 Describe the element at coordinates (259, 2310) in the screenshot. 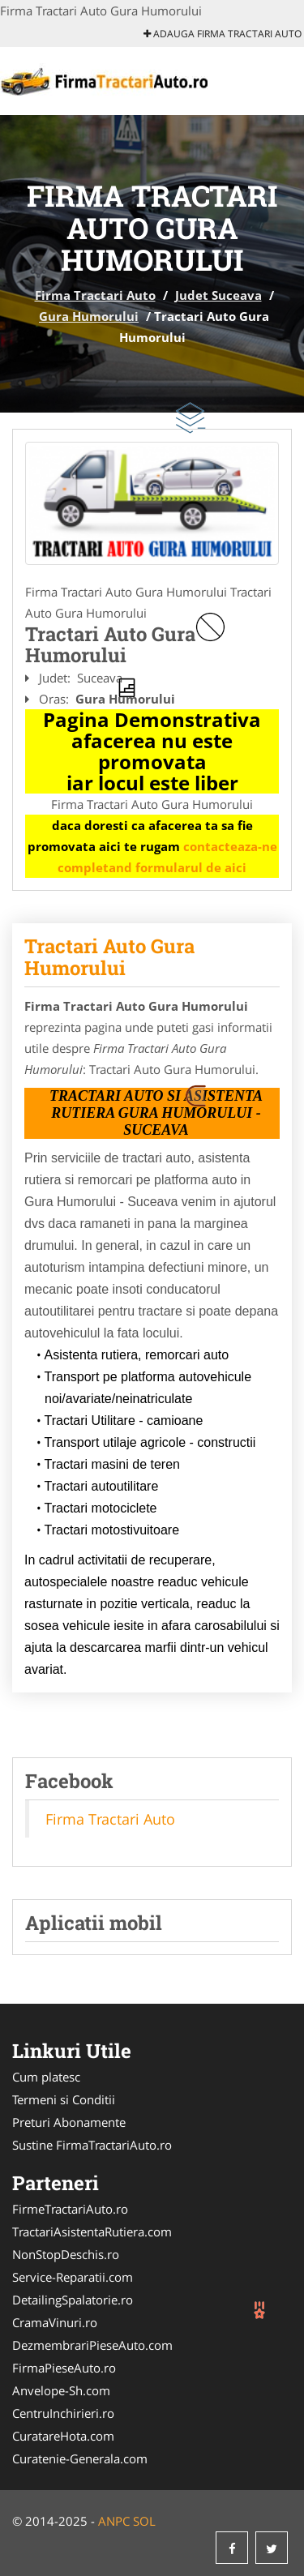

I see `view achievements or awards` at that location.